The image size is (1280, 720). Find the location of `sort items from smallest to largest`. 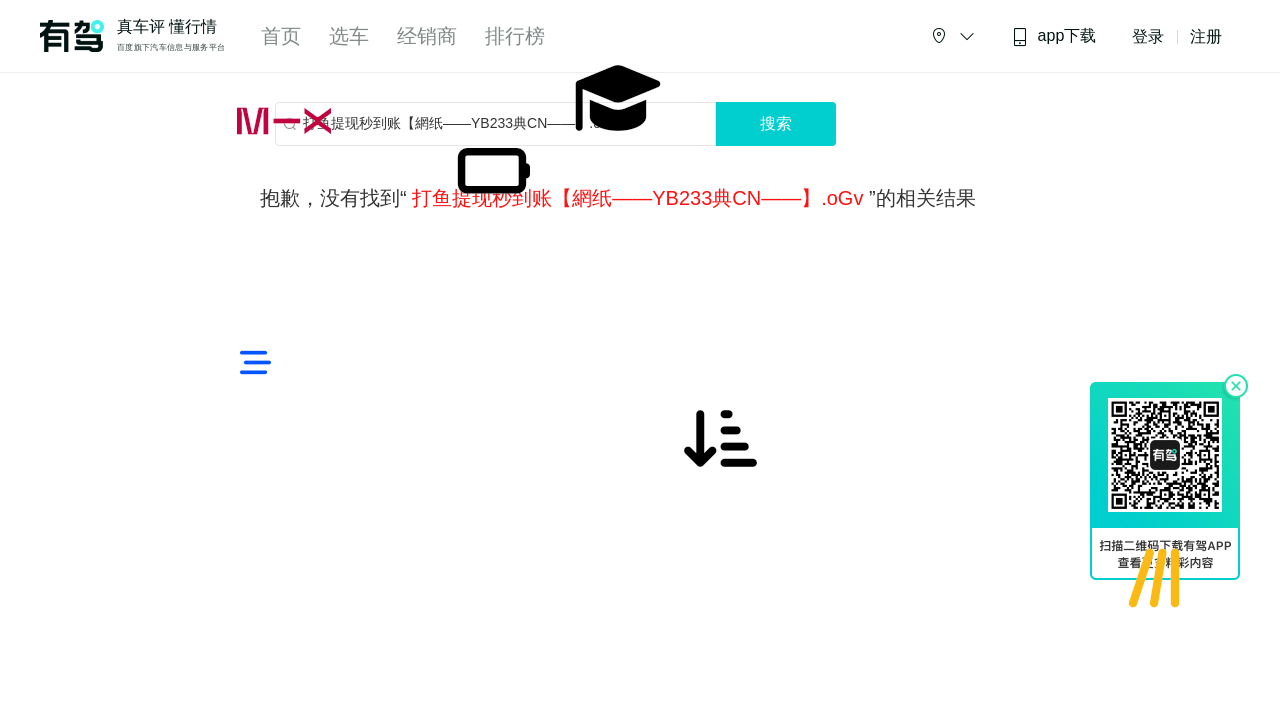

sort items from smallest to largest is located at coordinates (720, 438).